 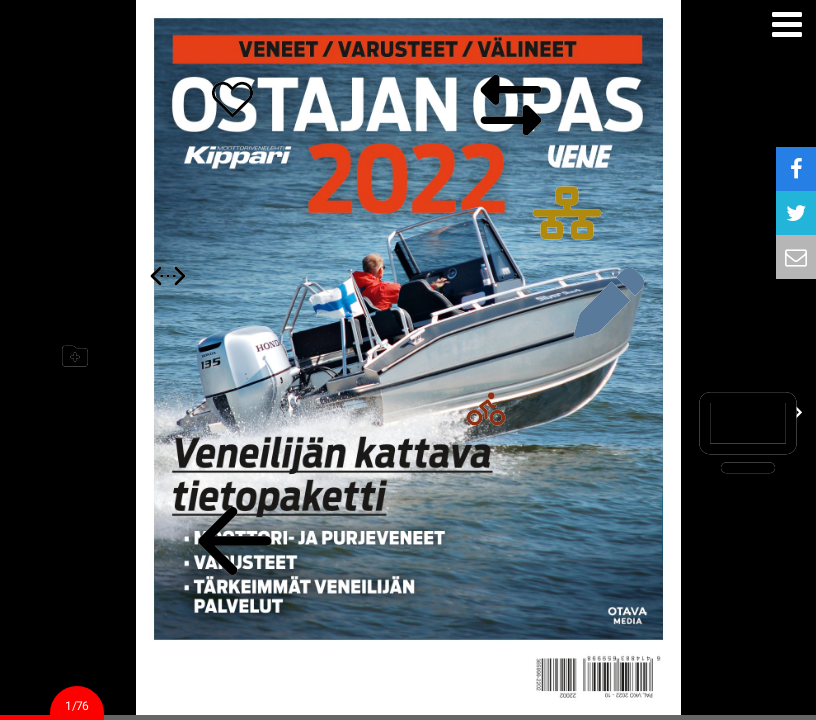 I want to click on edit or modify content, so click(x=609, y=303).